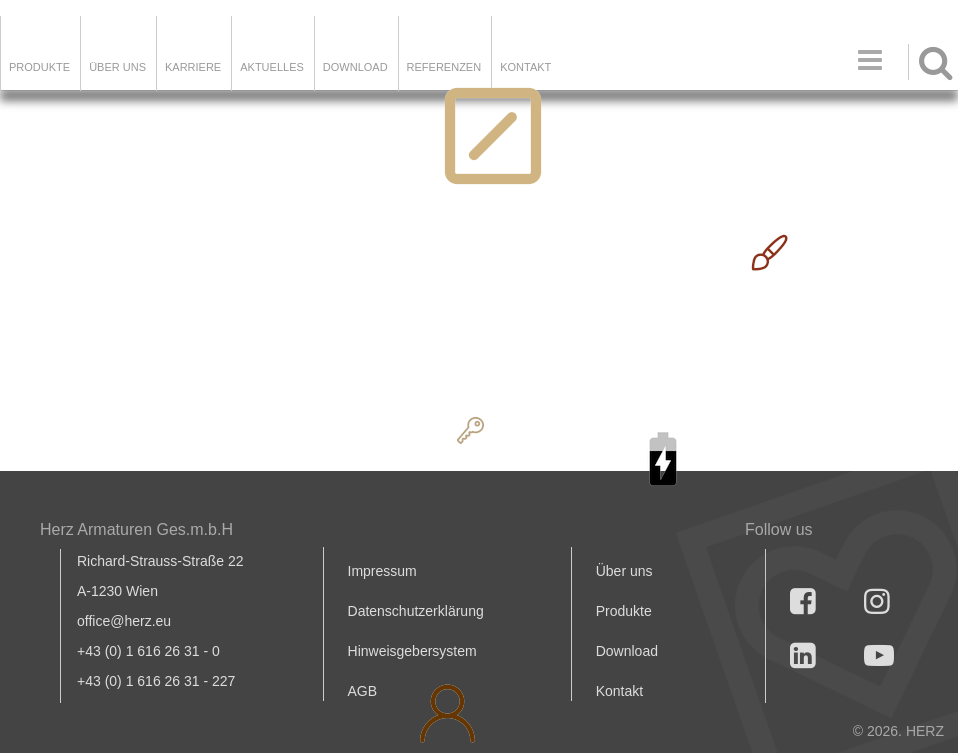 The width and height of the screenshot is (958, 753). What do you see at coordinates (493, 136) in the screenshot?
I see `indicates a file ignored in diff comparison` at bounding box center [493, 136].